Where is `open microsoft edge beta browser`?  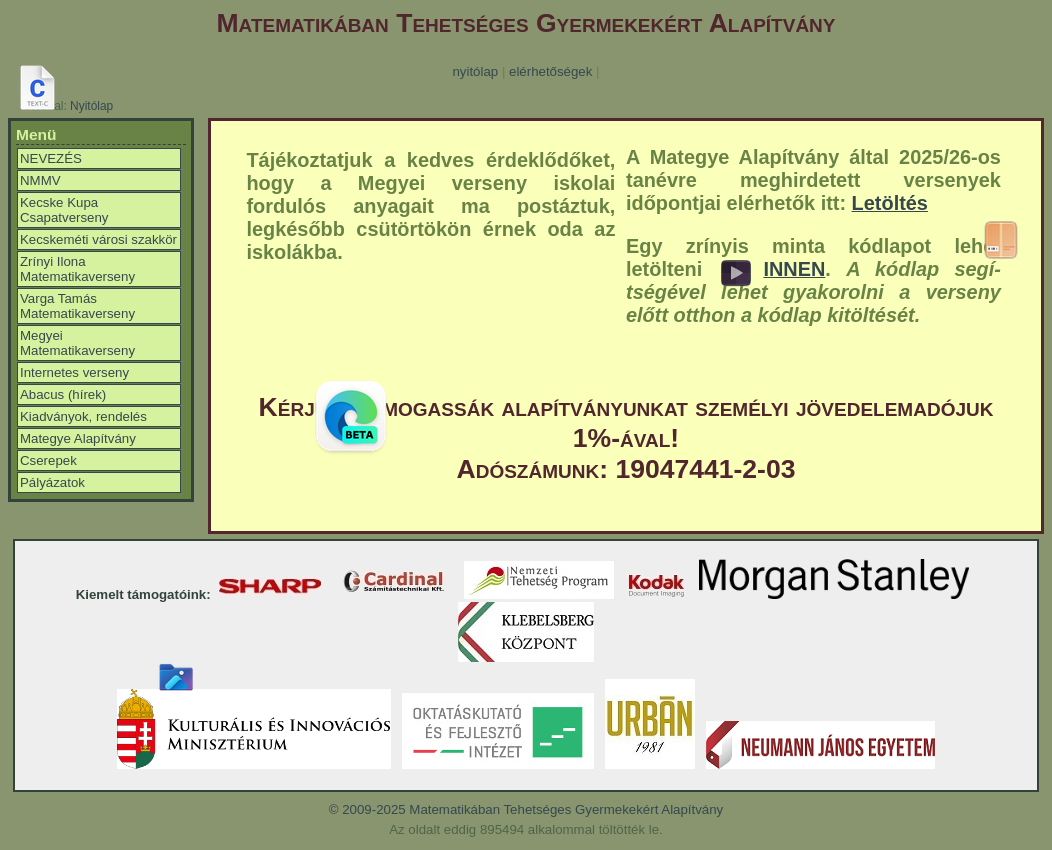
open microsoft edge beta browser is located at coordinates (351, 416).